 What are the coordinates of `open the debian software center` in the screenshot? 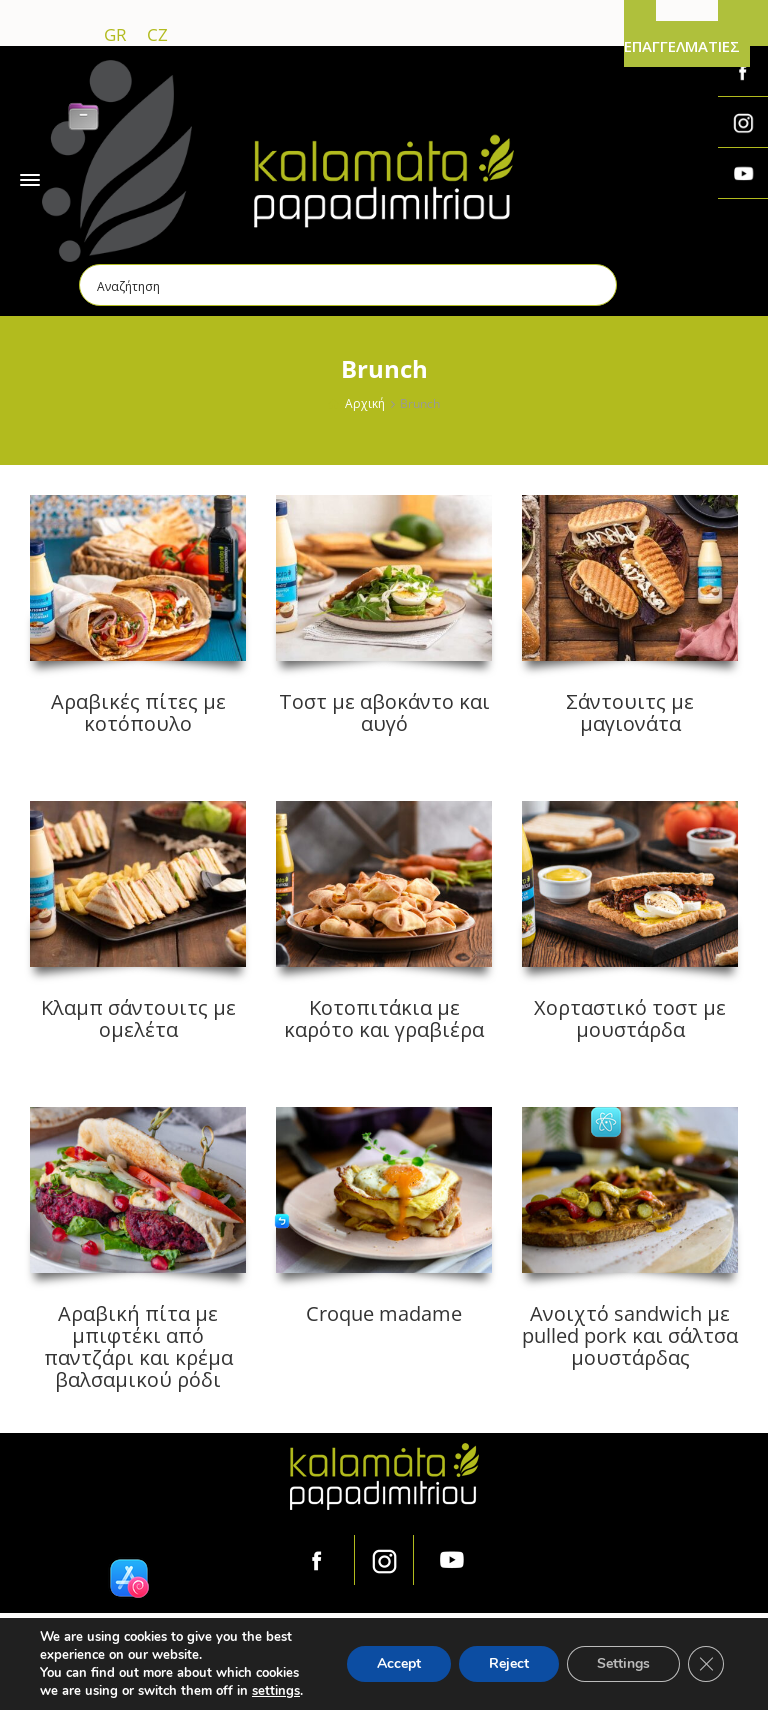 It's located at (129, 1578).